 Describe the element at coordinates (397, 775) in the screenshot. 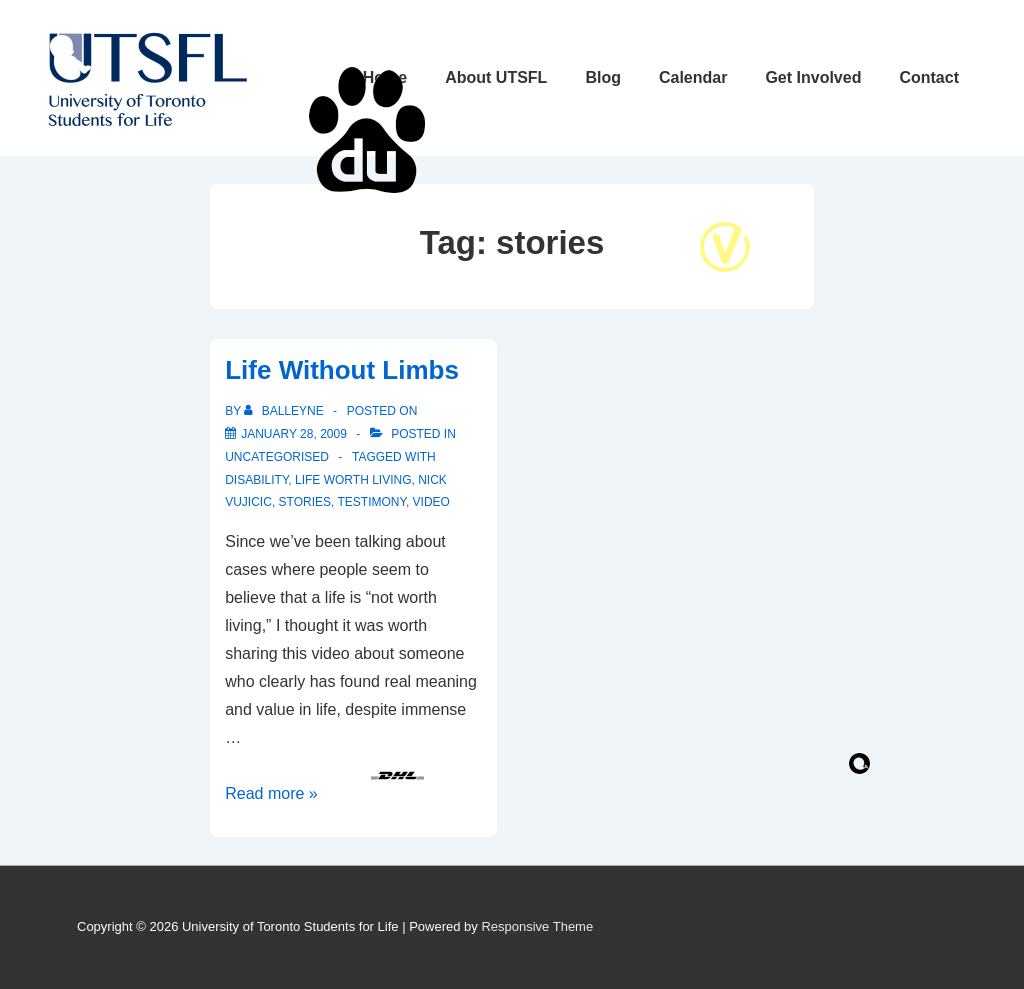

I see `DHL shipping and logistics company logo` at that location.